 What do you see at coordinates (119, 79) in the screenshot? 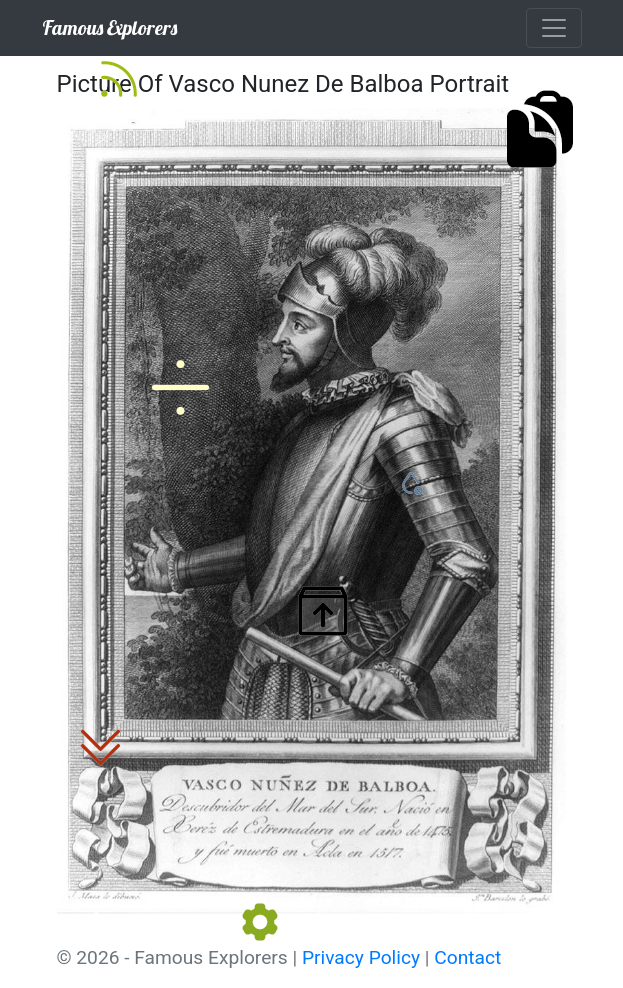
I see `subscribe to RSS feed` at bounding box center [119, 79].